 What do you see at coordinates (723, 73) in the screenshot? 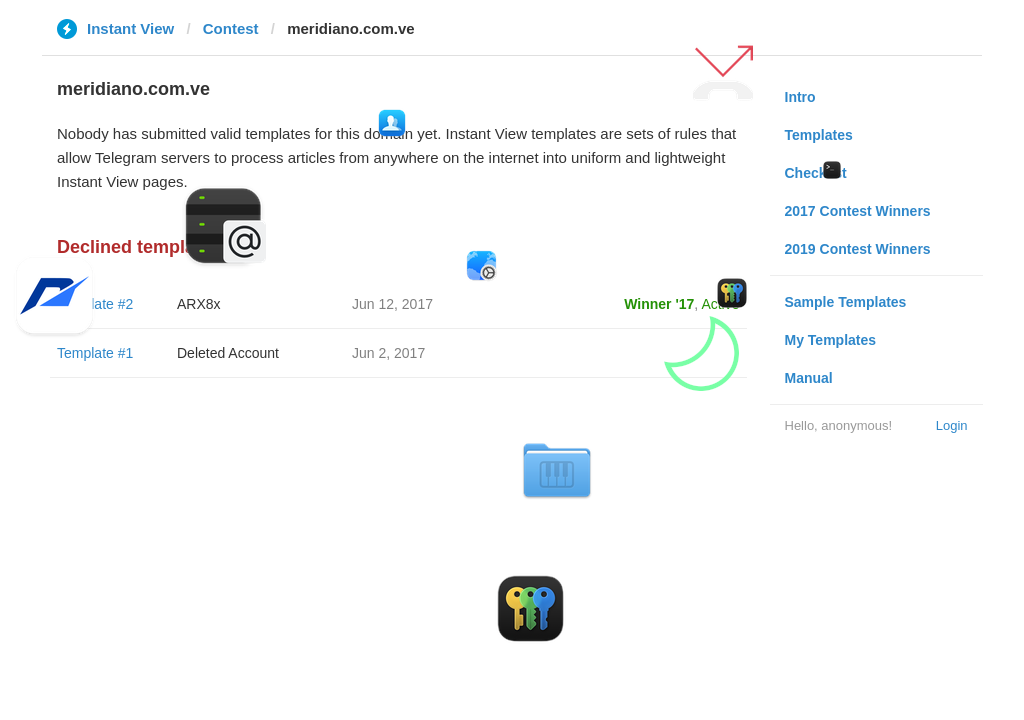
I see `indicates a missed incoming call` at bounding box center [723, 73].